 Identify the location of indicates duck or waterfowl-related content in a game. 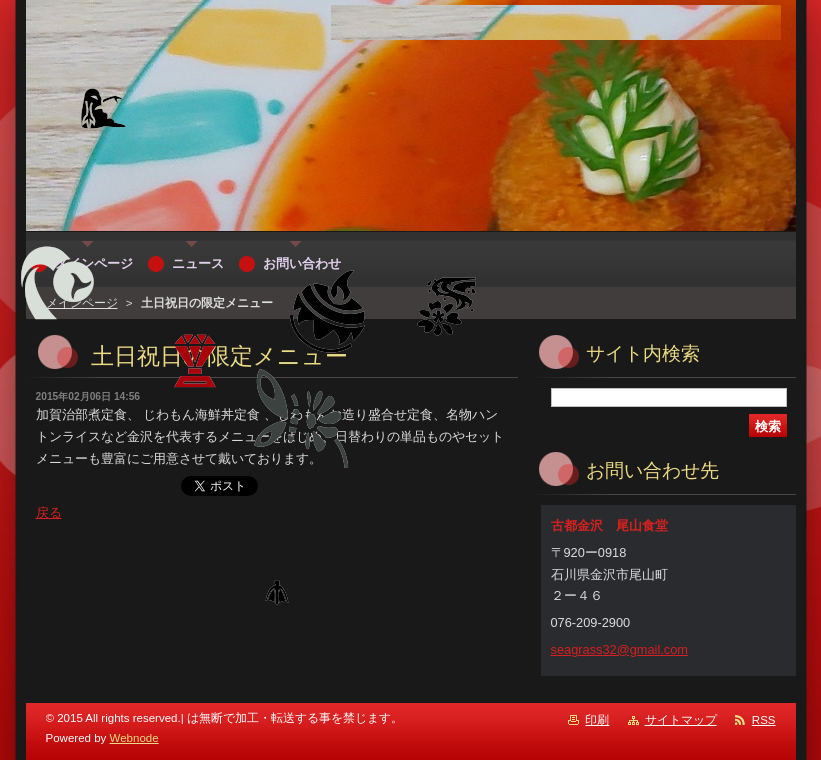
(277, 593).